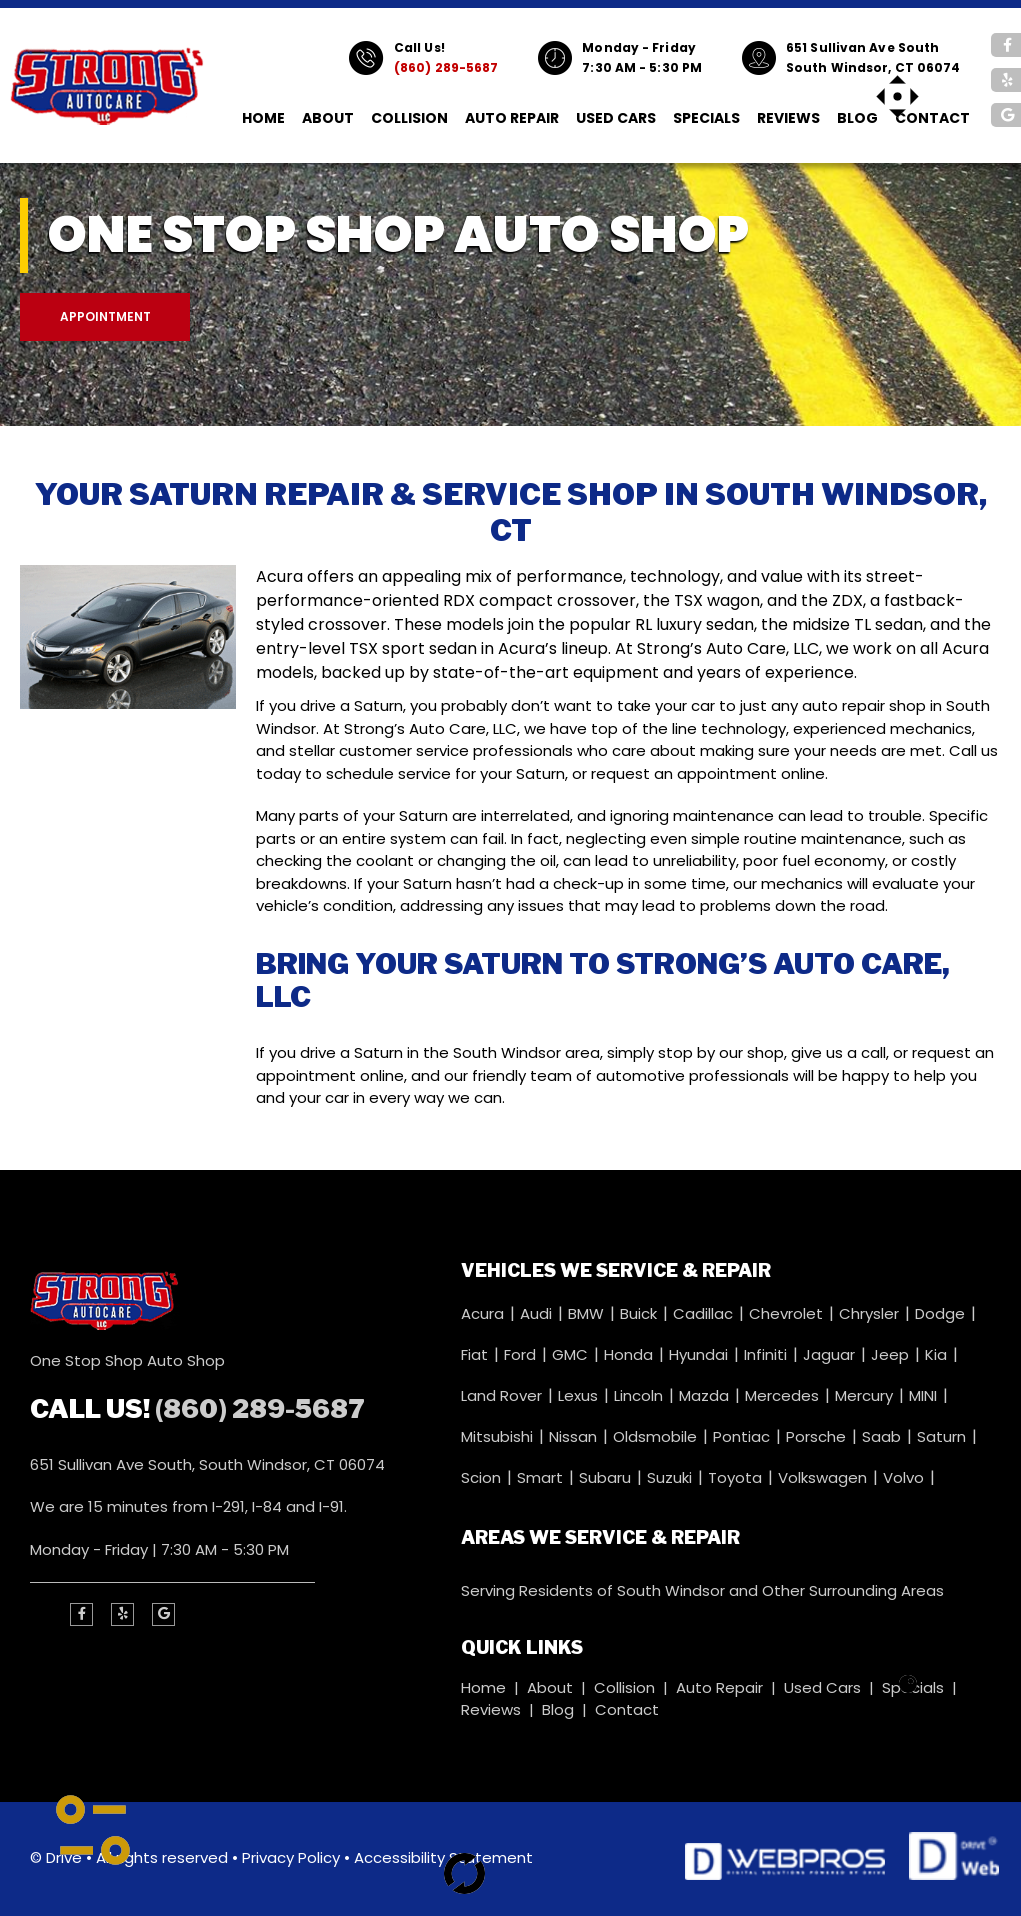 This screenshot has height=1916, width=1021. Describe the element at coordinates (908, 1684) in the screenshot. I see `open inoreader rss feed reader` at that location.